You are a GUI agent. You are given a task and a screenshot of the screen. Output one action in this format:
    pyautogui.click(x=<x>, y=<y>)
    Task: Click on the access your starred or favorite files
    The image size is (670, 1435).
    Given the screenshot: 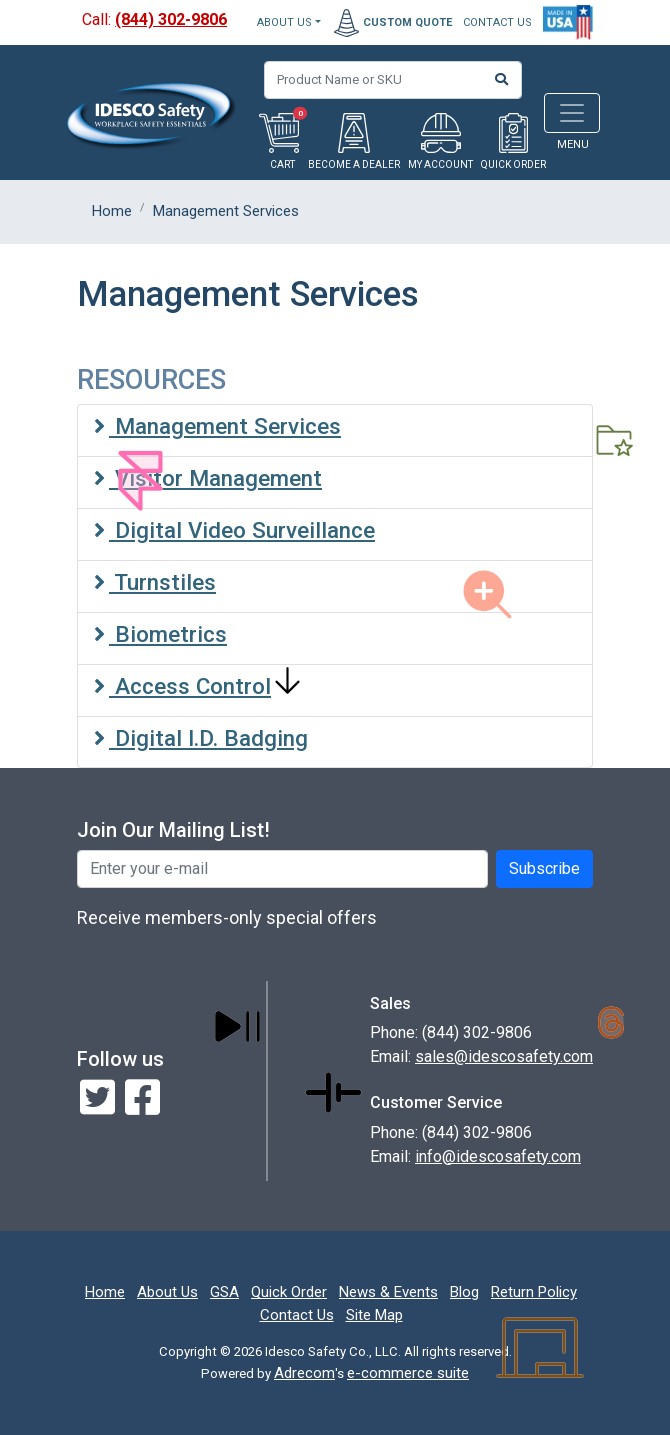 What is the action you would take?
    pyautogui.click(x=614, y=440)
    